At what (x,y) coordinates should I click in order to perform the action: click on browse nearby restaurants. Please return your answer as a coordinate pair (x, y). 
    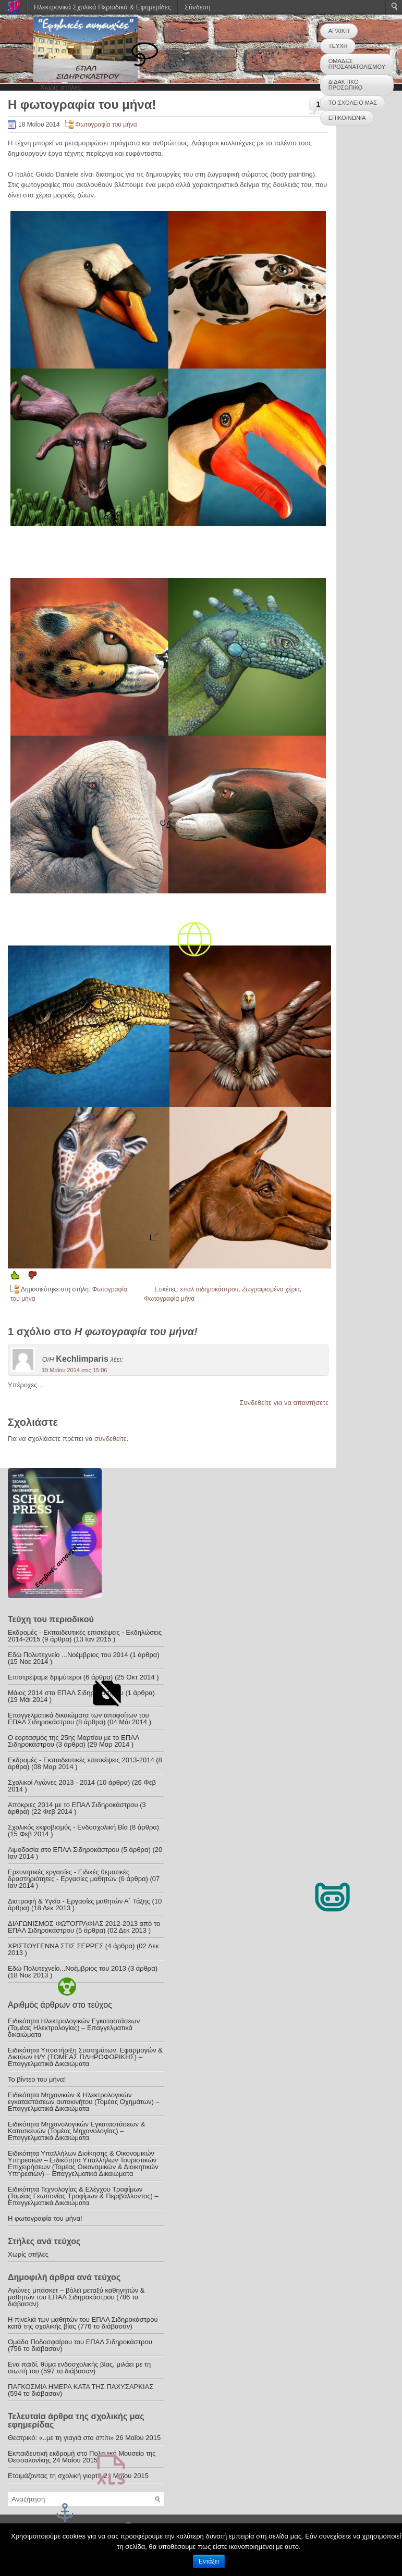
    Looking at the image, I should click on (165, 825).